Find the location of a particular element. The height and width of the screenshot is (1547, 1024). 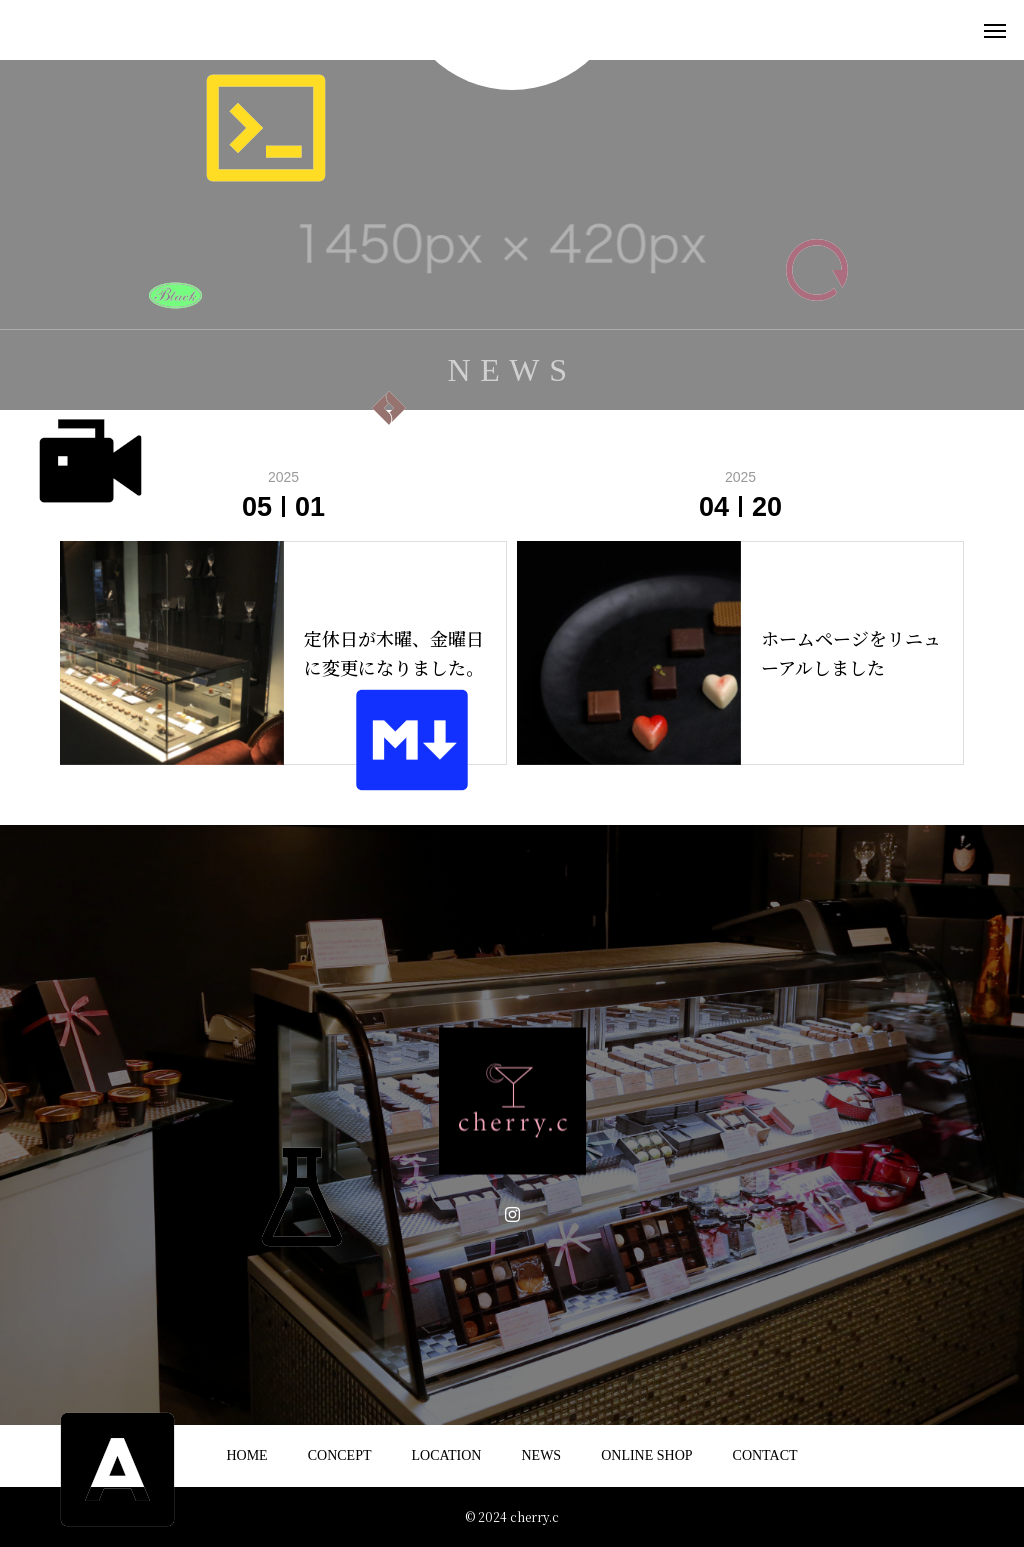

open terminal or command line interface is located at coordinates (266, 128).